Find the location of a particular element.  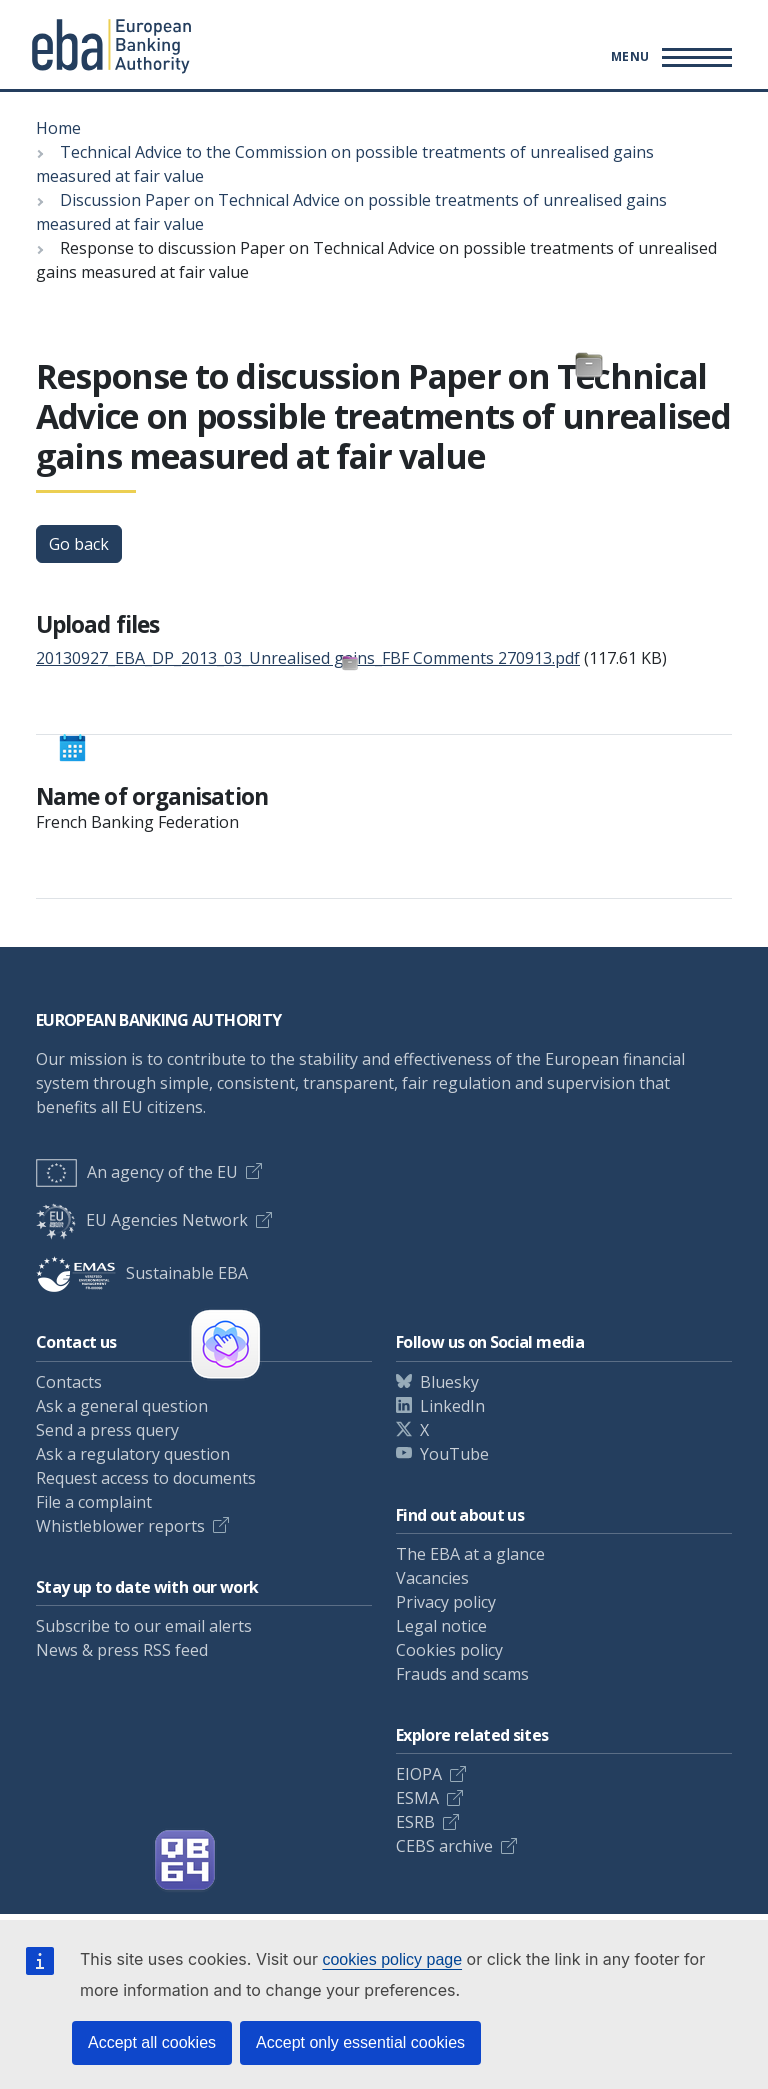

launch the QB64 programming environment is located at coordinates (185, 1860).